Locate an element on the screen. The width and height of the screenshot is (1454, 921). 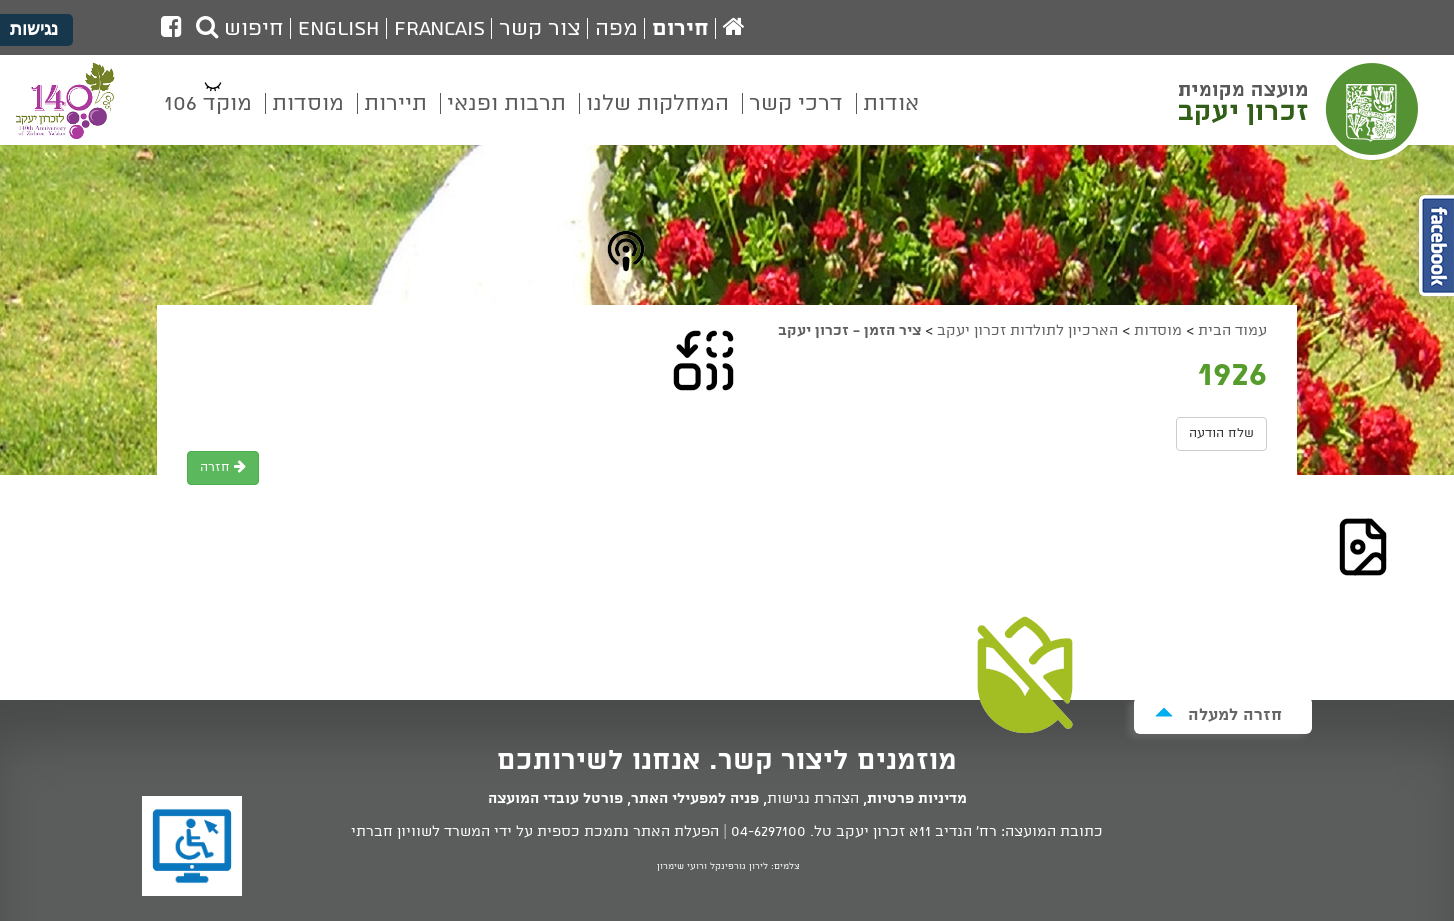
view image file is located at coordinates (1363, 547).